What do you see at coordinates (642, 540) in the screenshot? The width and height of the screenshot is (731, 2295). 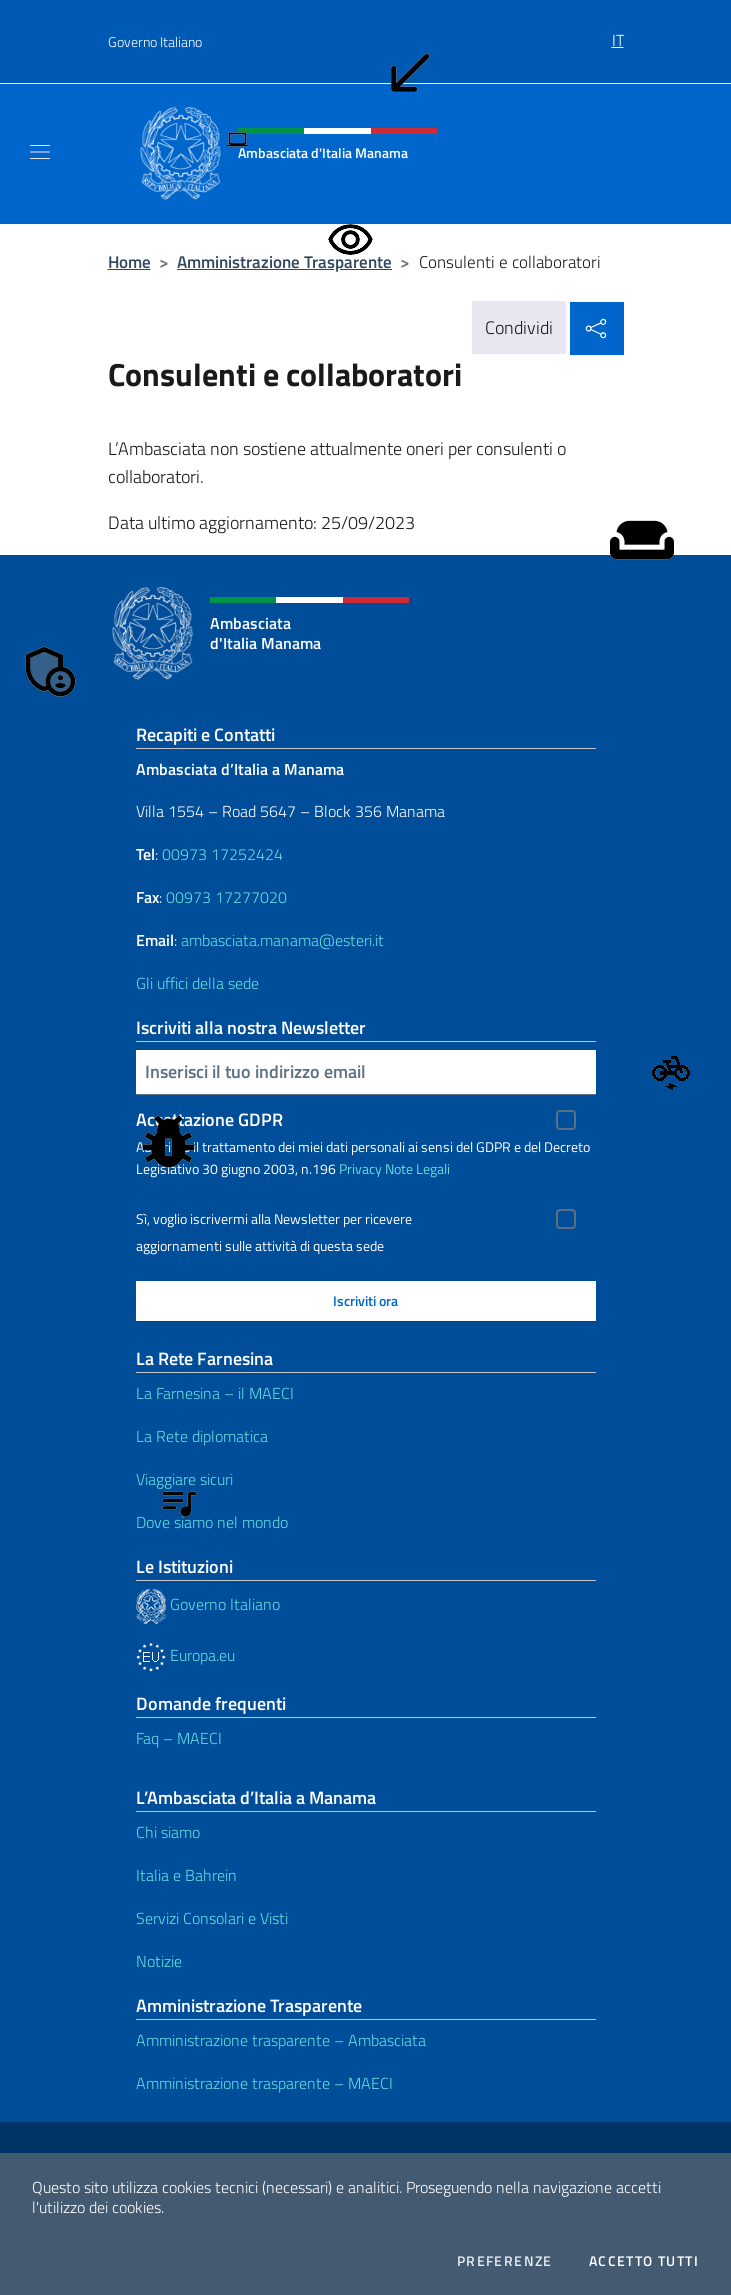 I see `browse living room furniture` at bounding box center [642, 540].